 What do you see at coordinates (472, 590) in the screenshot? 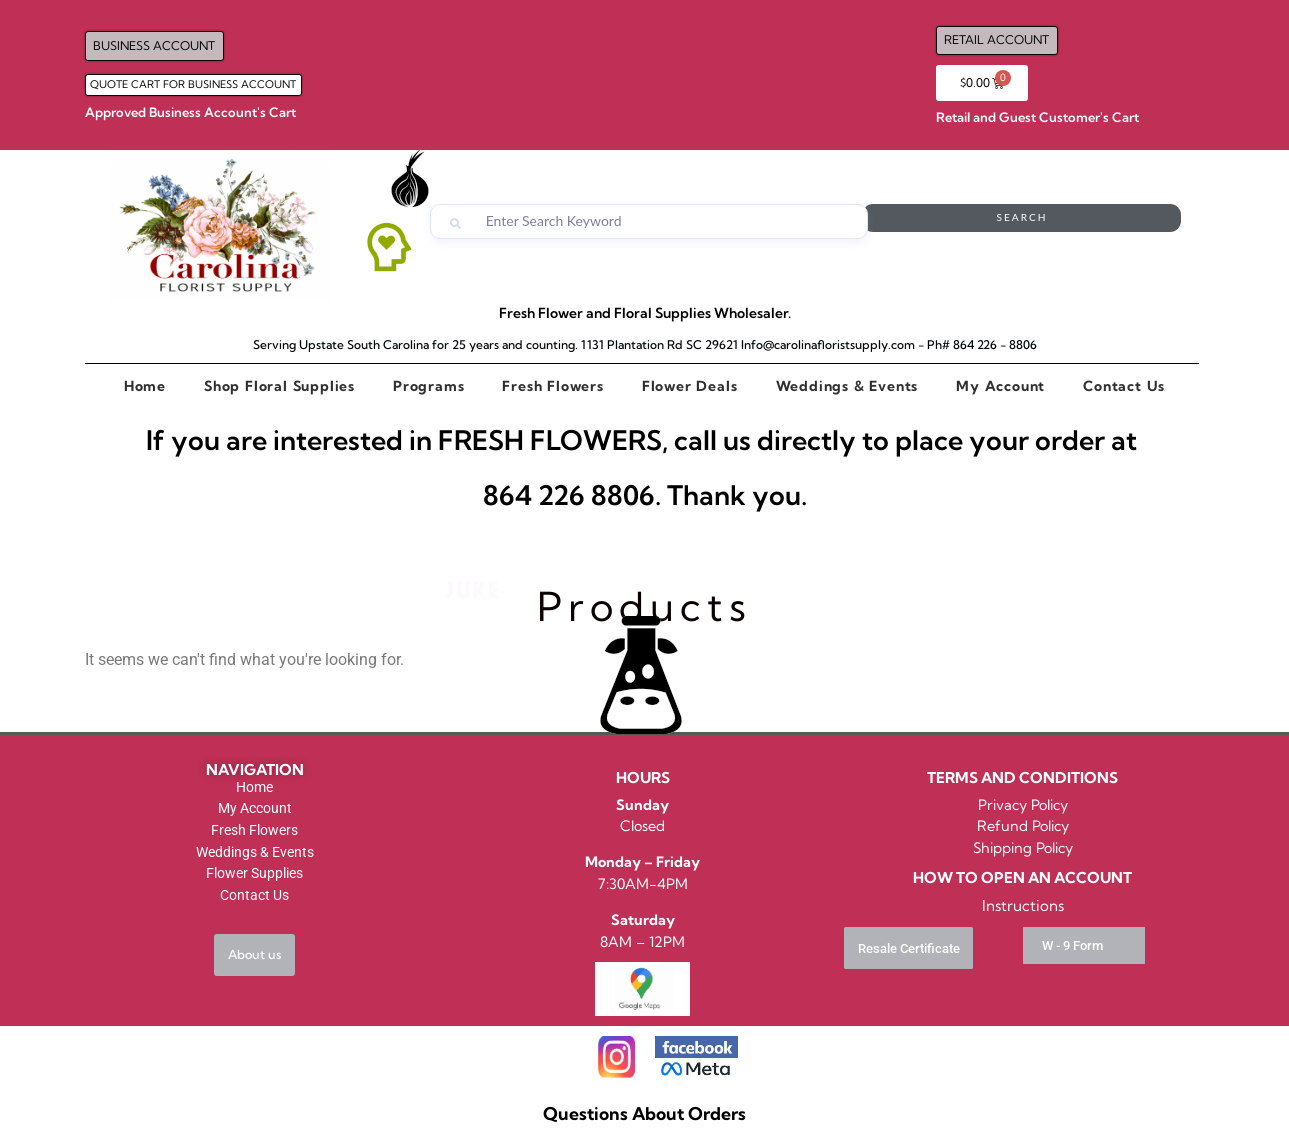
I see `juke music streaming service logo` at bounding box center [472, 590].